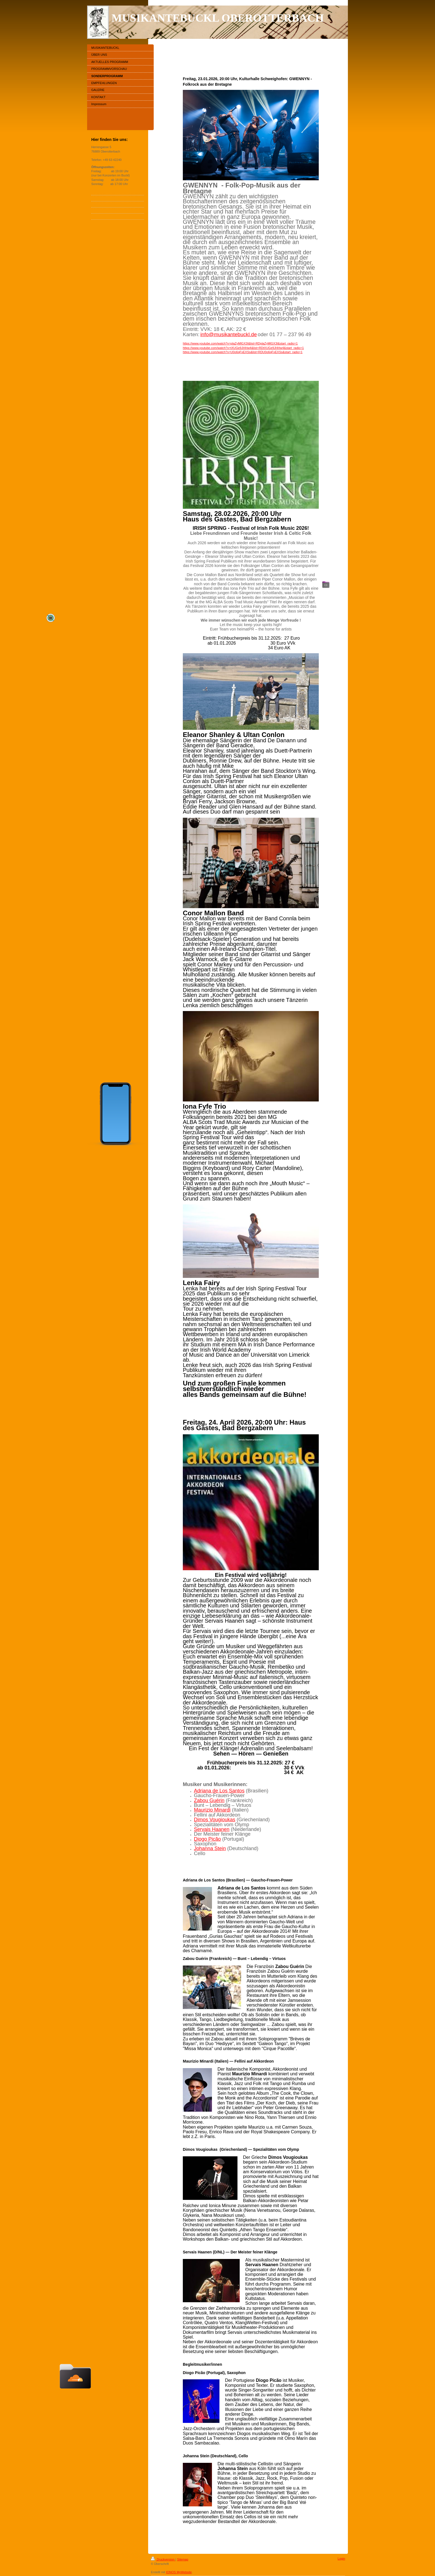 This screenshot has height=2576, width=435. I want to click on iPhone XR device icon, so click(115, 1114).